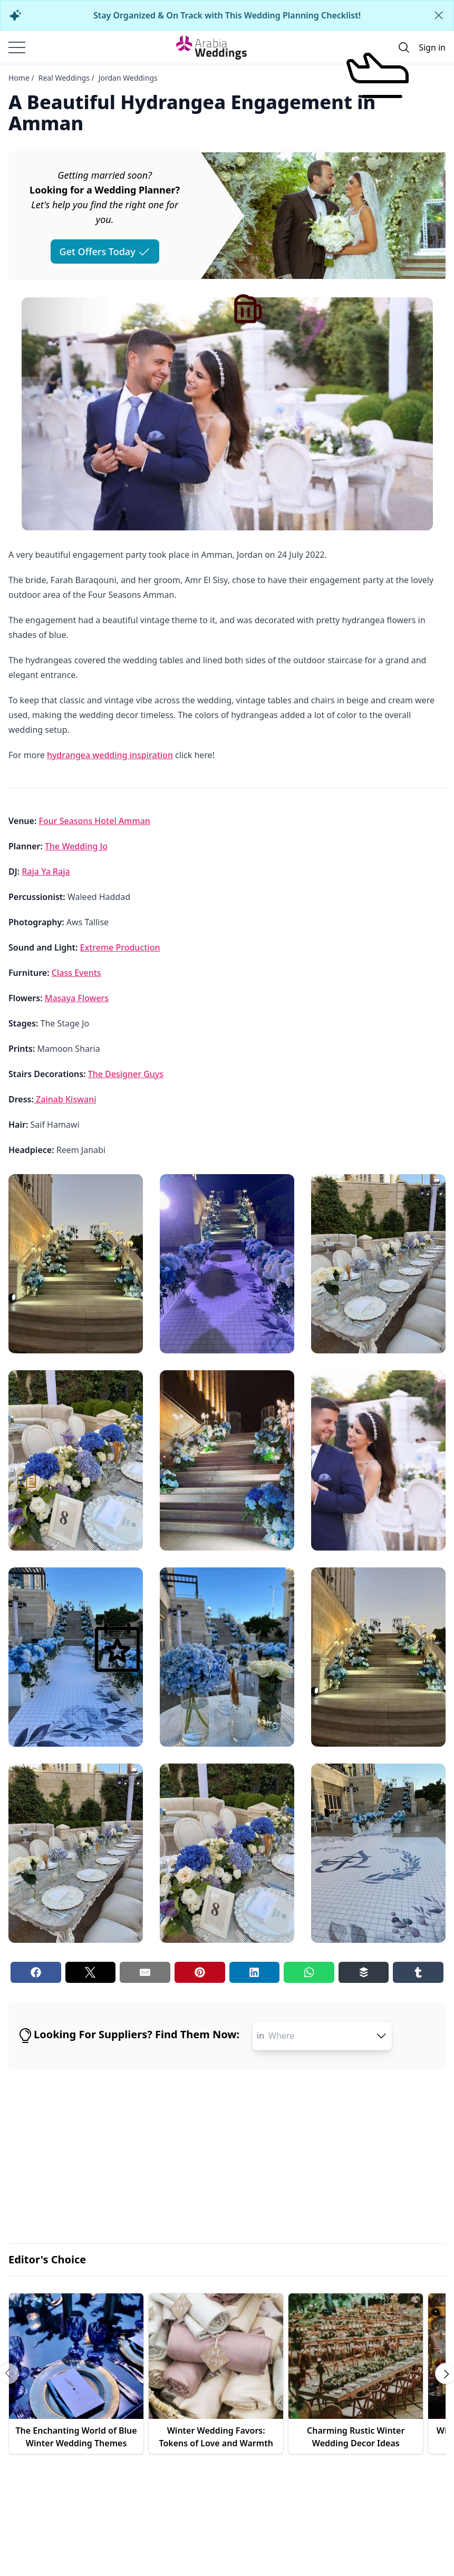 The height and width of the screenshot is (2576, 454). I want to click on browse nearby bars or pubs, so click(246, 309).